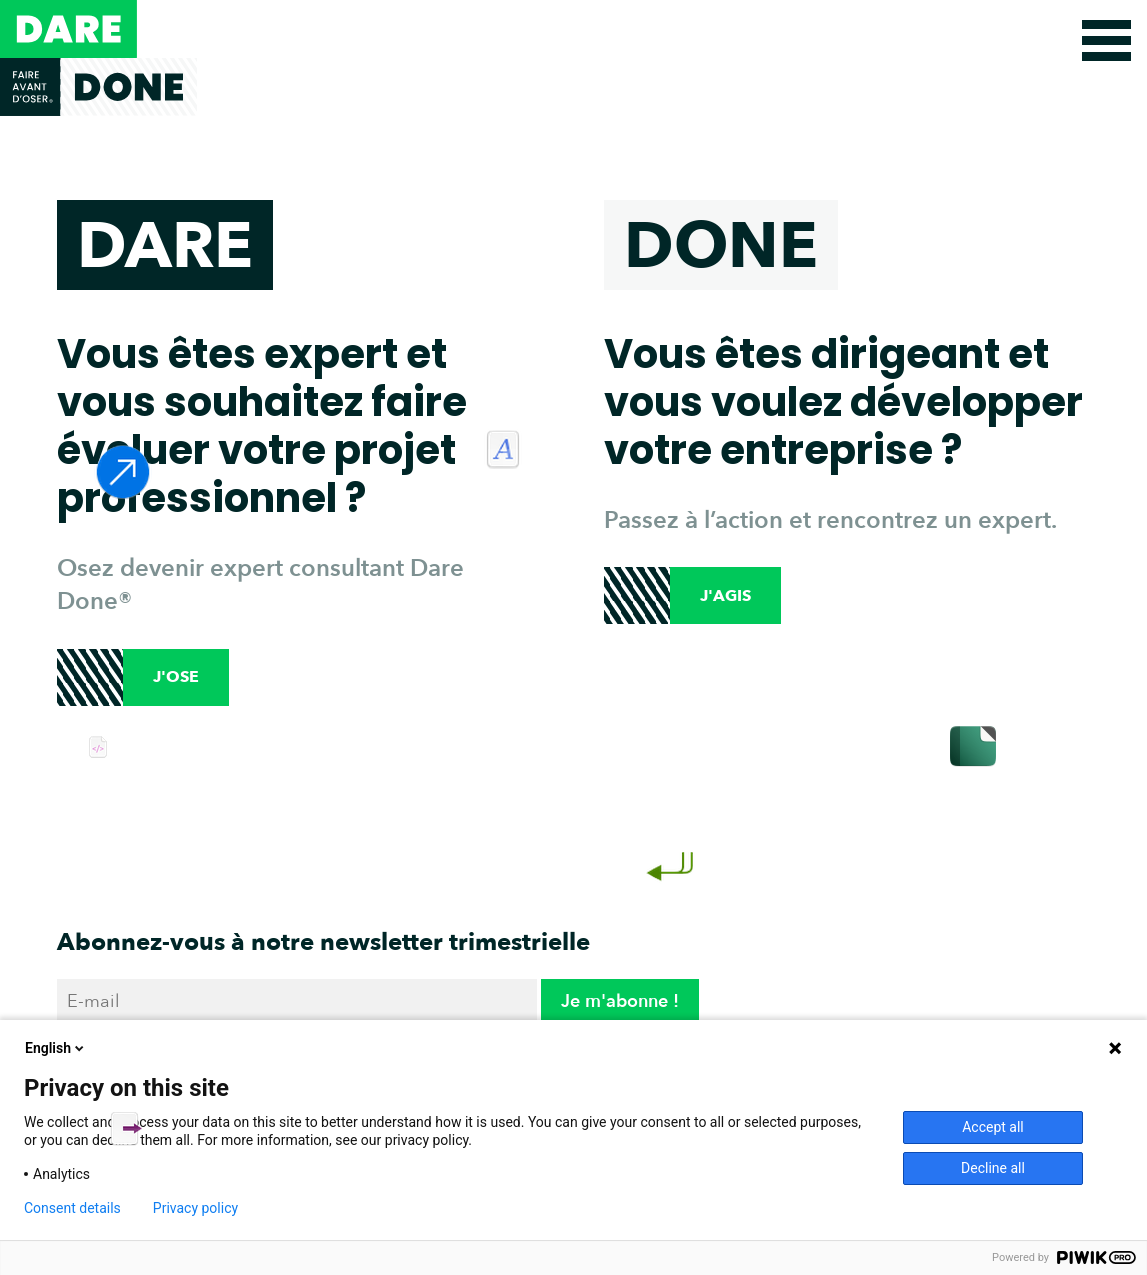 The width and height of the screenshot is (1147, 1275). Describe the element at coordinates (98, 747) in the screenshot. I see `an XML or markup file` at that location.